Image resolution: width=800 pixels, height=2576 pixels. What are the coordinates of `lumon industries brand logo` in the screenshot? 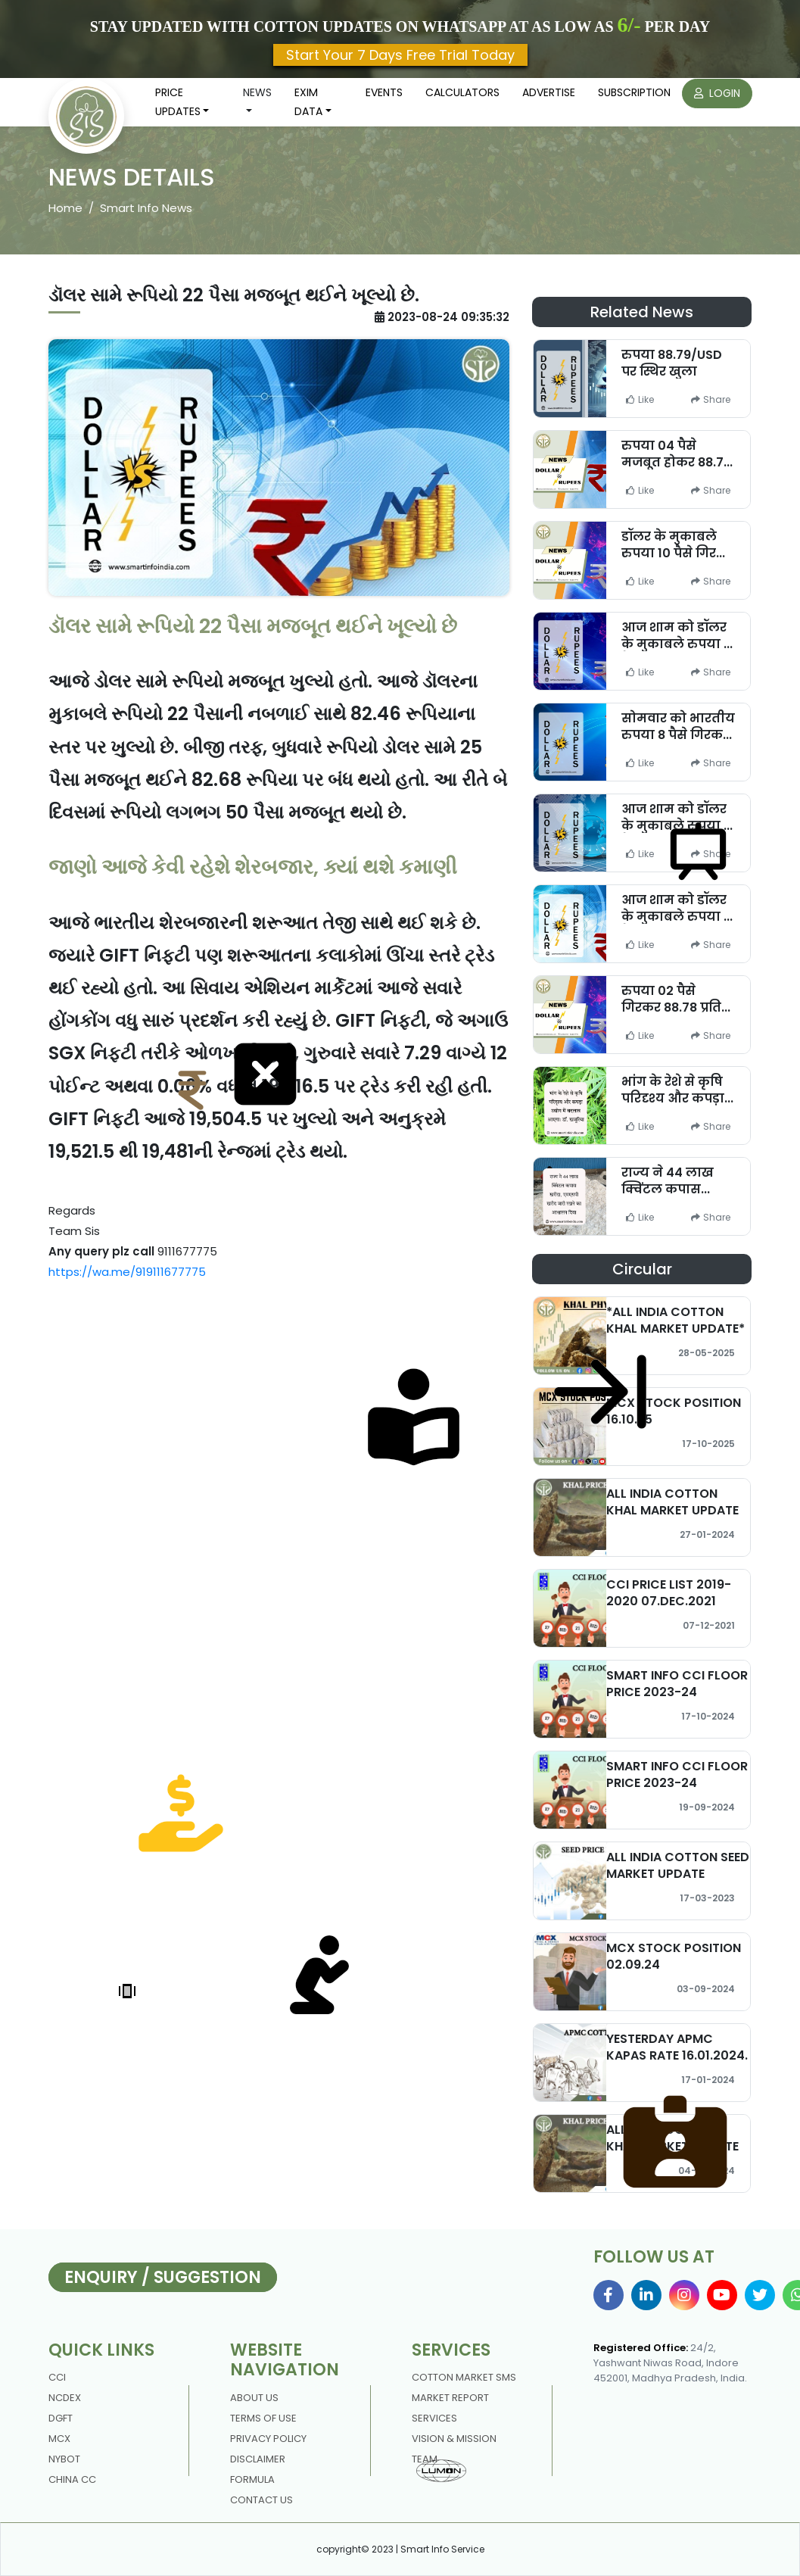 It's located at (441, 2471).